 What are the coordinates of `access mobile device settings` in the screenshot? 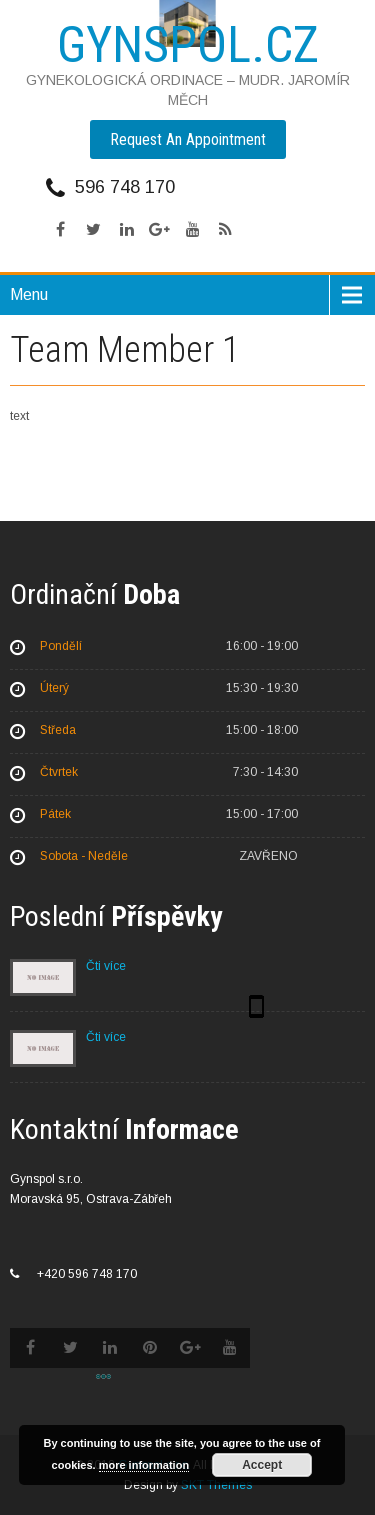 It's located at (256, 1006).